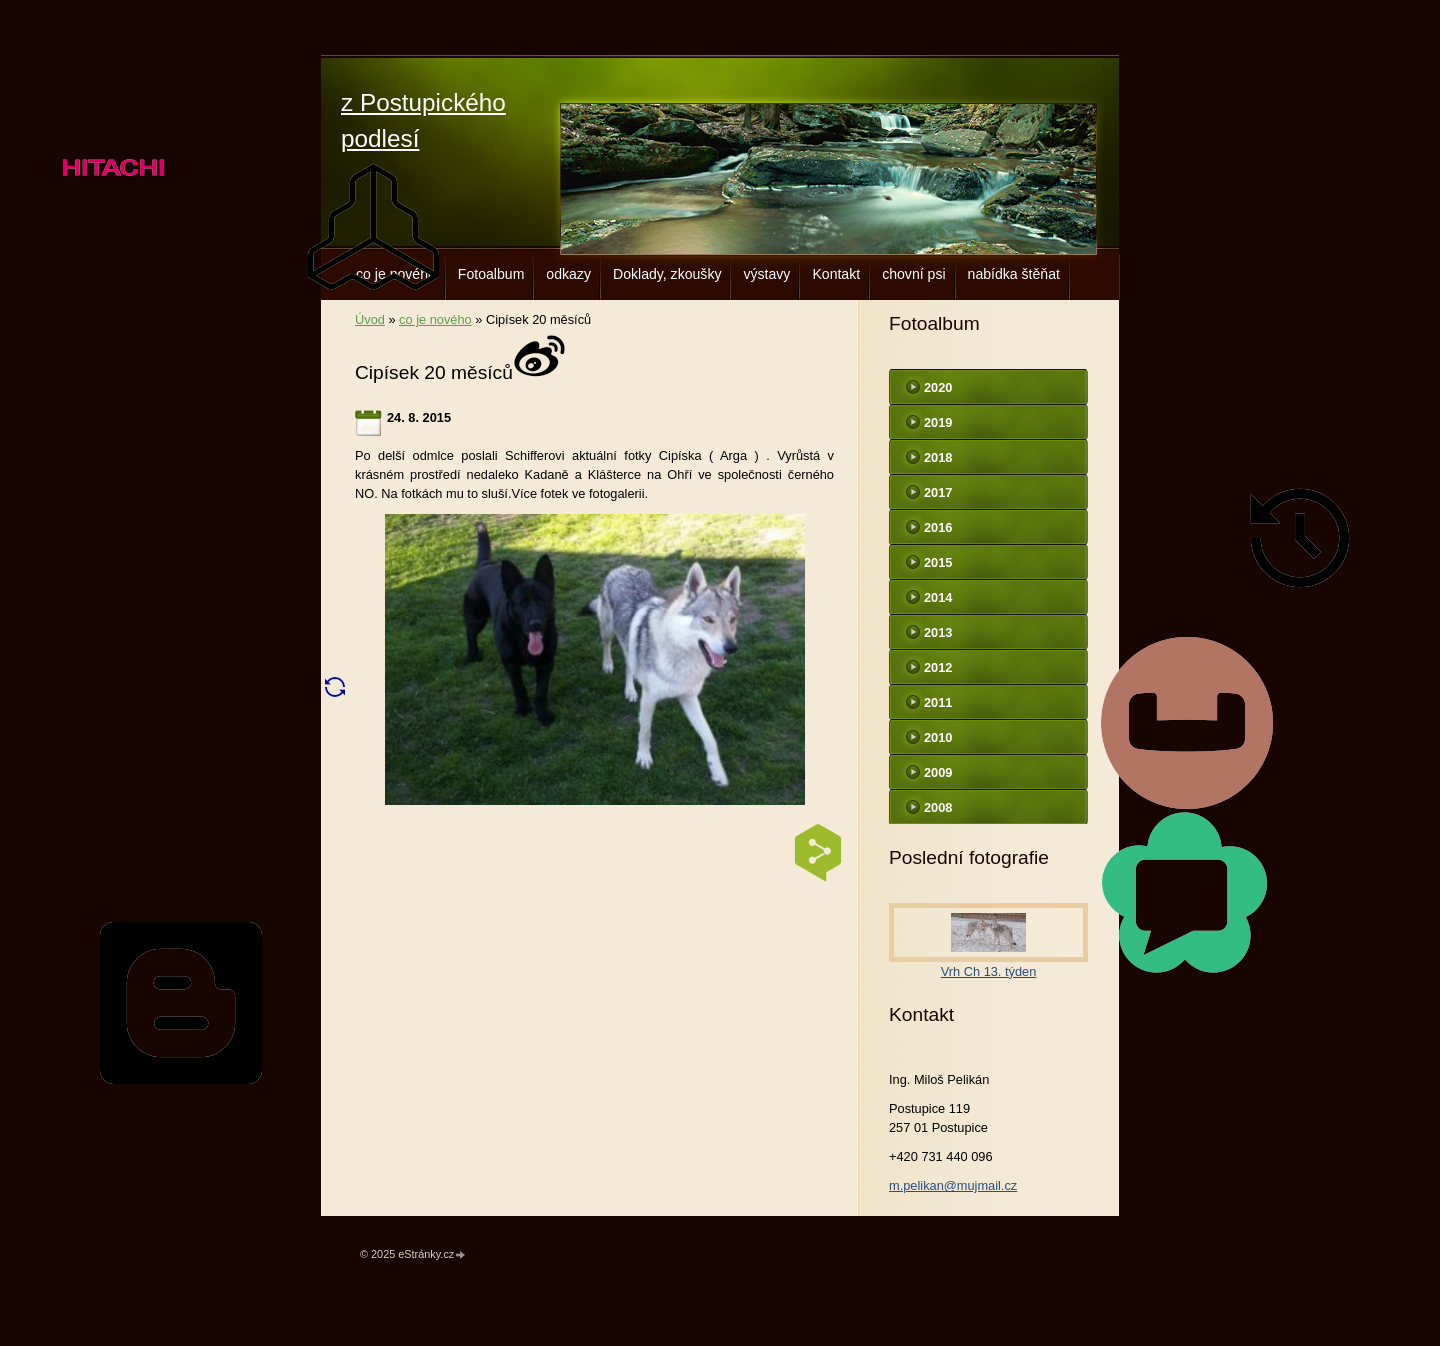 Image resolution: width=1440 pixels, height=1346 pixels. Describe the element at coordinates (1300, 538) in the screenshot. I see `view recent activity or history` at that location.